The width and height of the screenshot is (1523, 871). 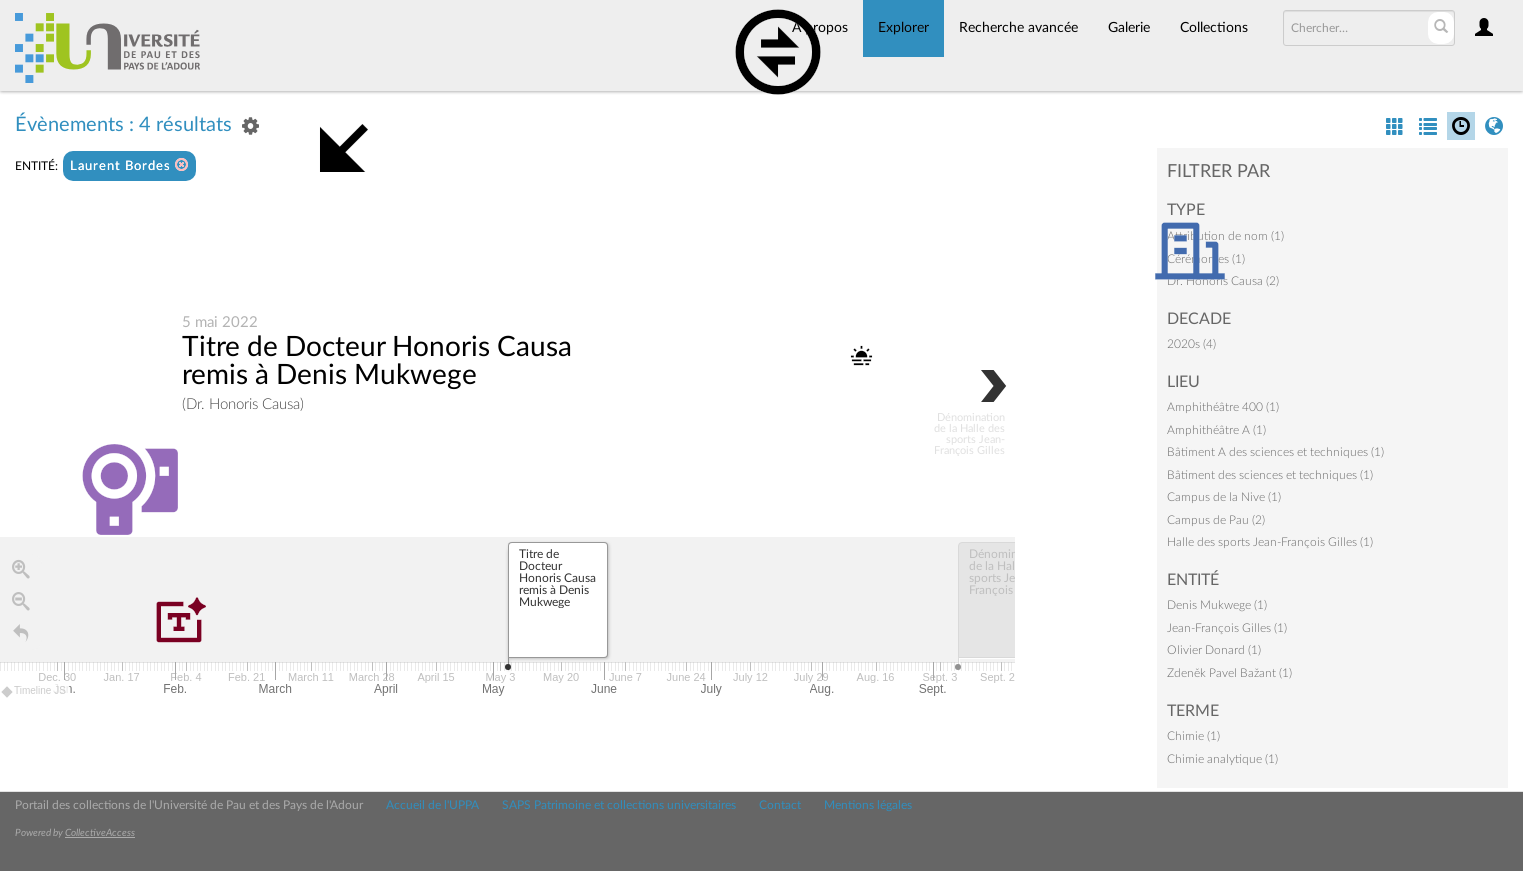 I want to click on generate text using AI, so click(x=179, y=622).